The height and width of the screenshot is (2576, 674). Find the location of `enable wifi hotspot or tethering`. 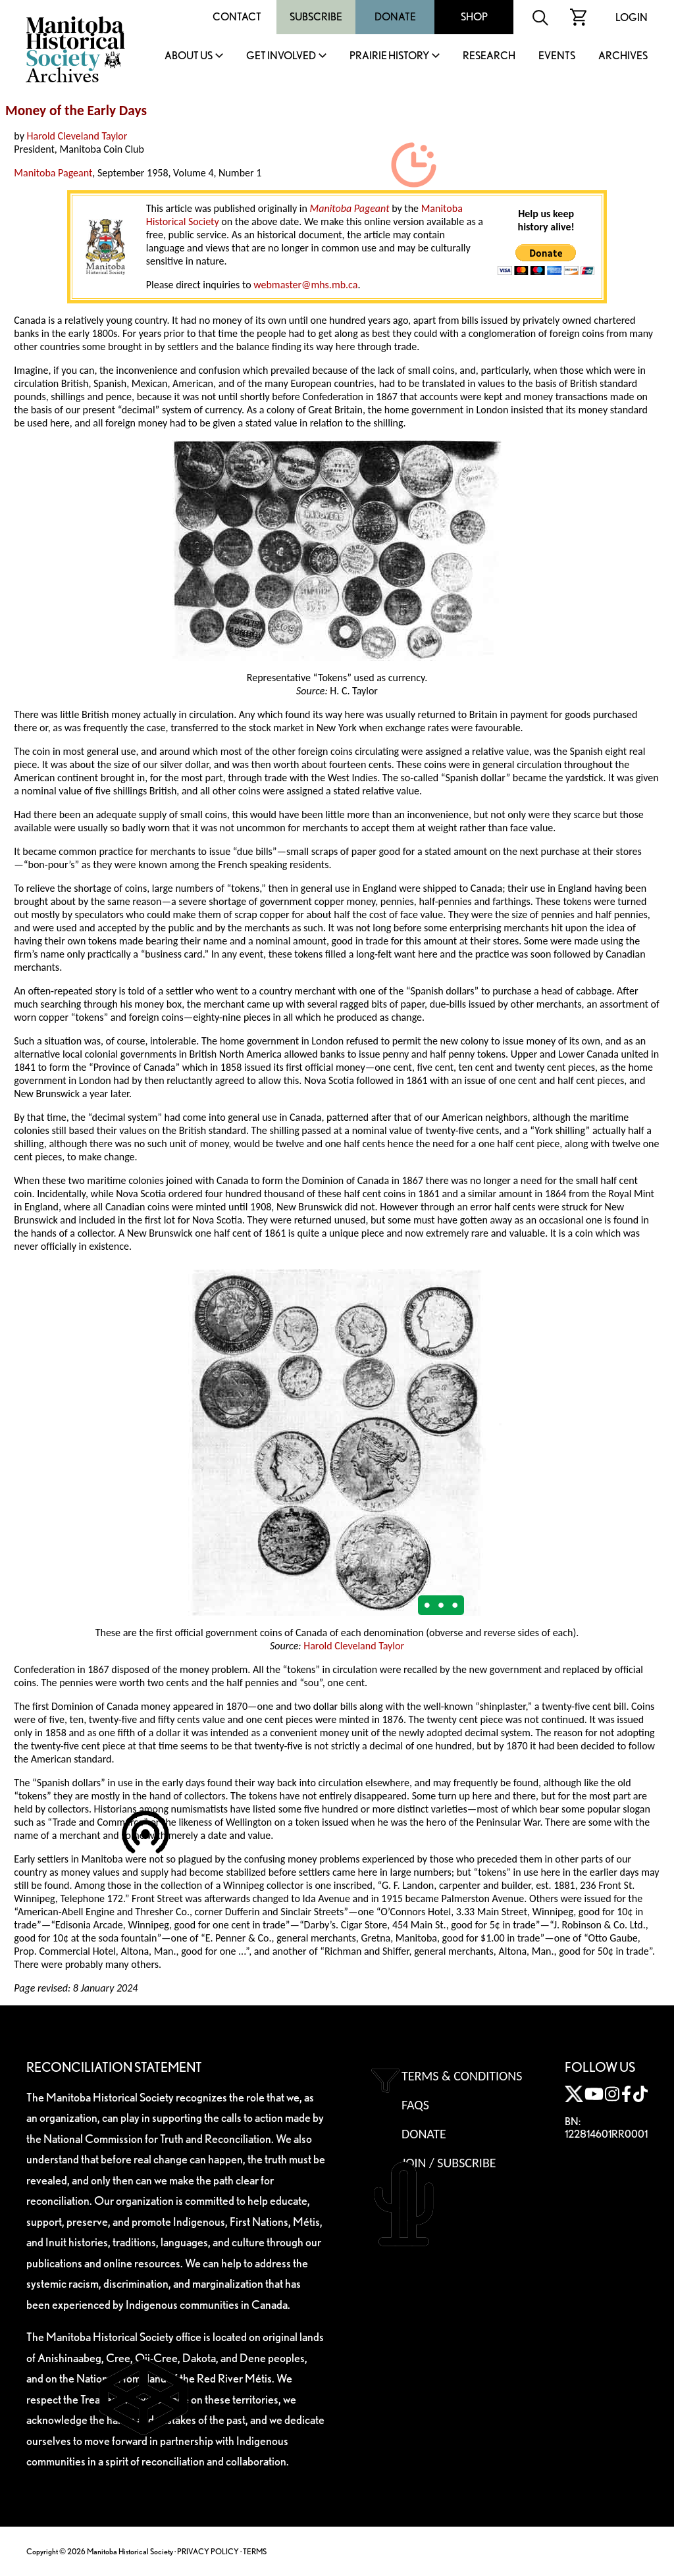

enable wifi hotspot or tethering is located at coordinates (145, 1832).